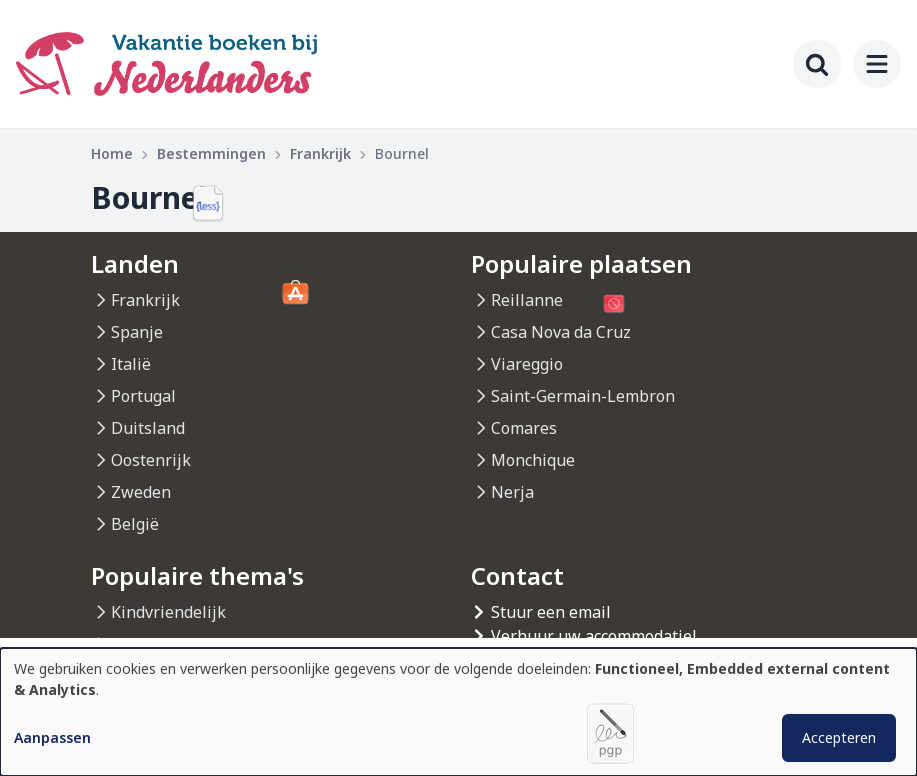 The image size is (917, 776). Describe the element at coordinates (610, 733) in the screenshot. I see `a PGP digital signature file` at that location.